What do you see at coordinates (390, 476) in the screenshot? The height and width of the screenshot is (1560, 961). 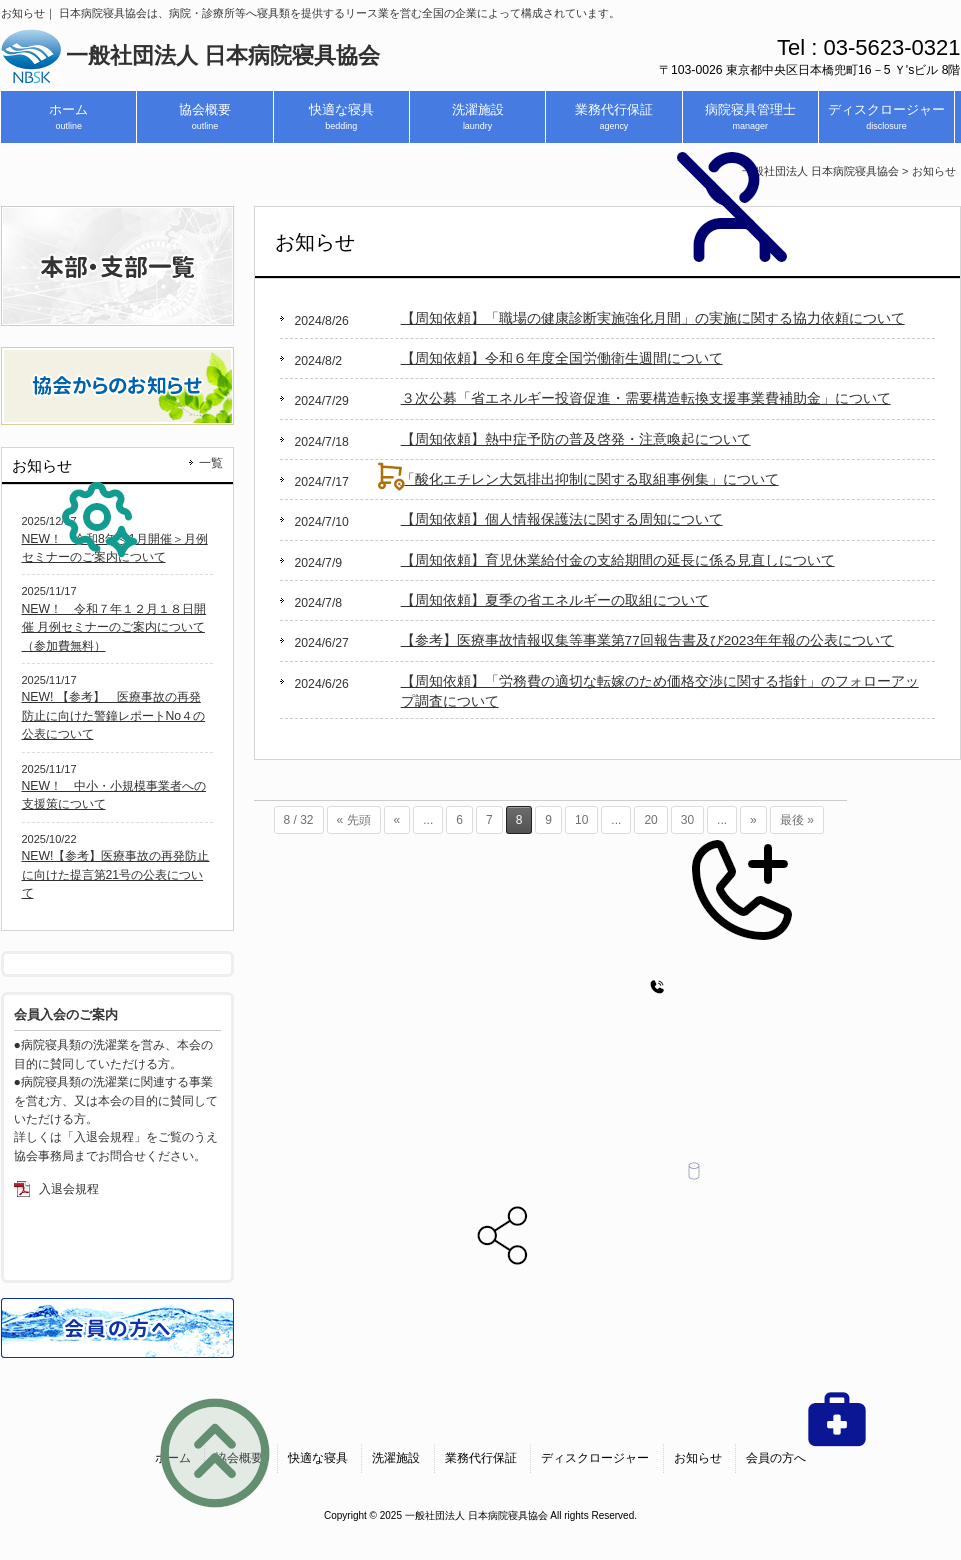 I see `view store or pickup location` at bounding box center [390, 476].